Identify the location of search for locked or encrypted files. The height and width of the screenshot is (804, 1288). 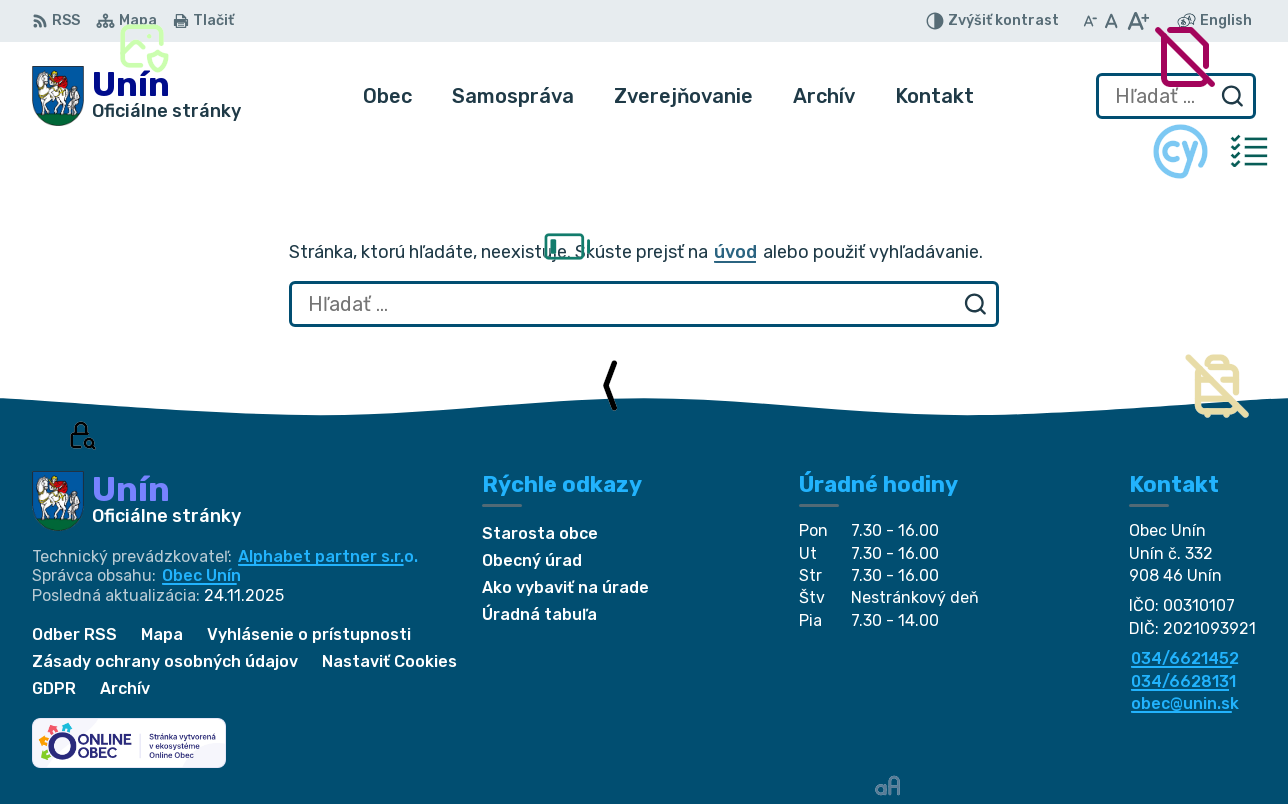
(81, 435).